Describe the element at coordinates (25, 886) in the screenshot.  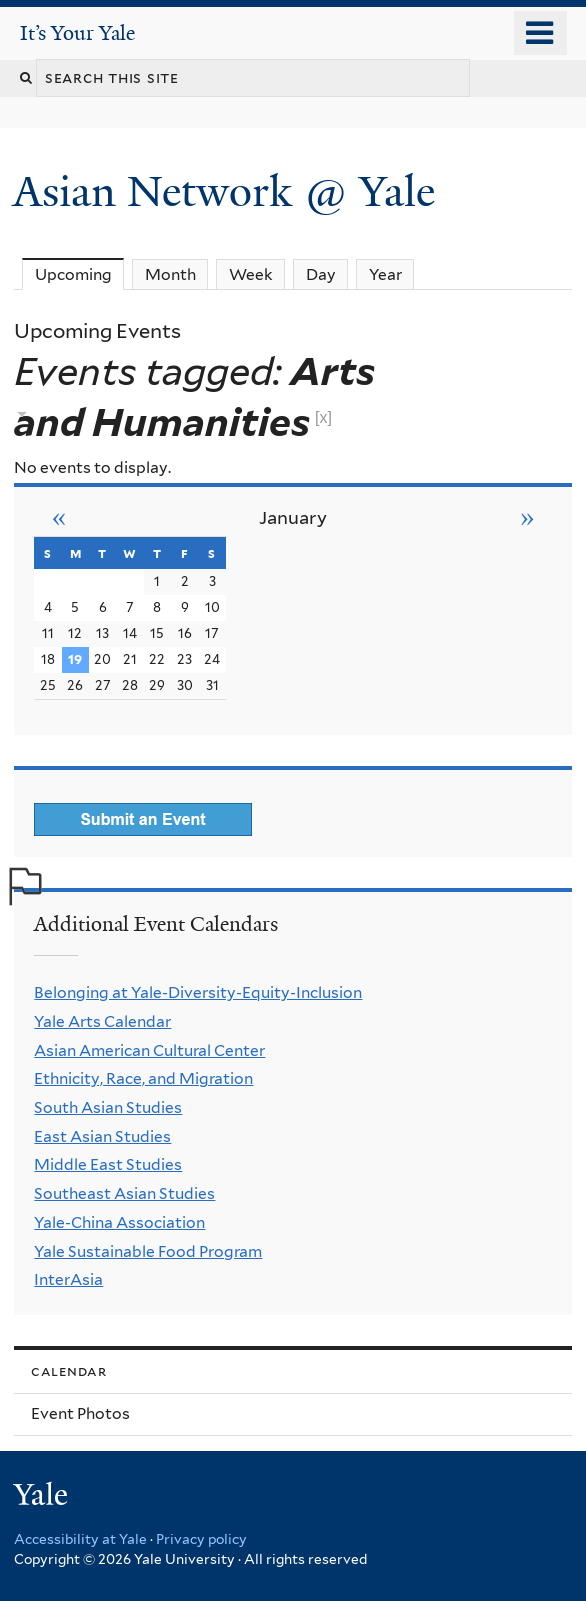
I see `access flag emojis in the emoji picker` at that location.